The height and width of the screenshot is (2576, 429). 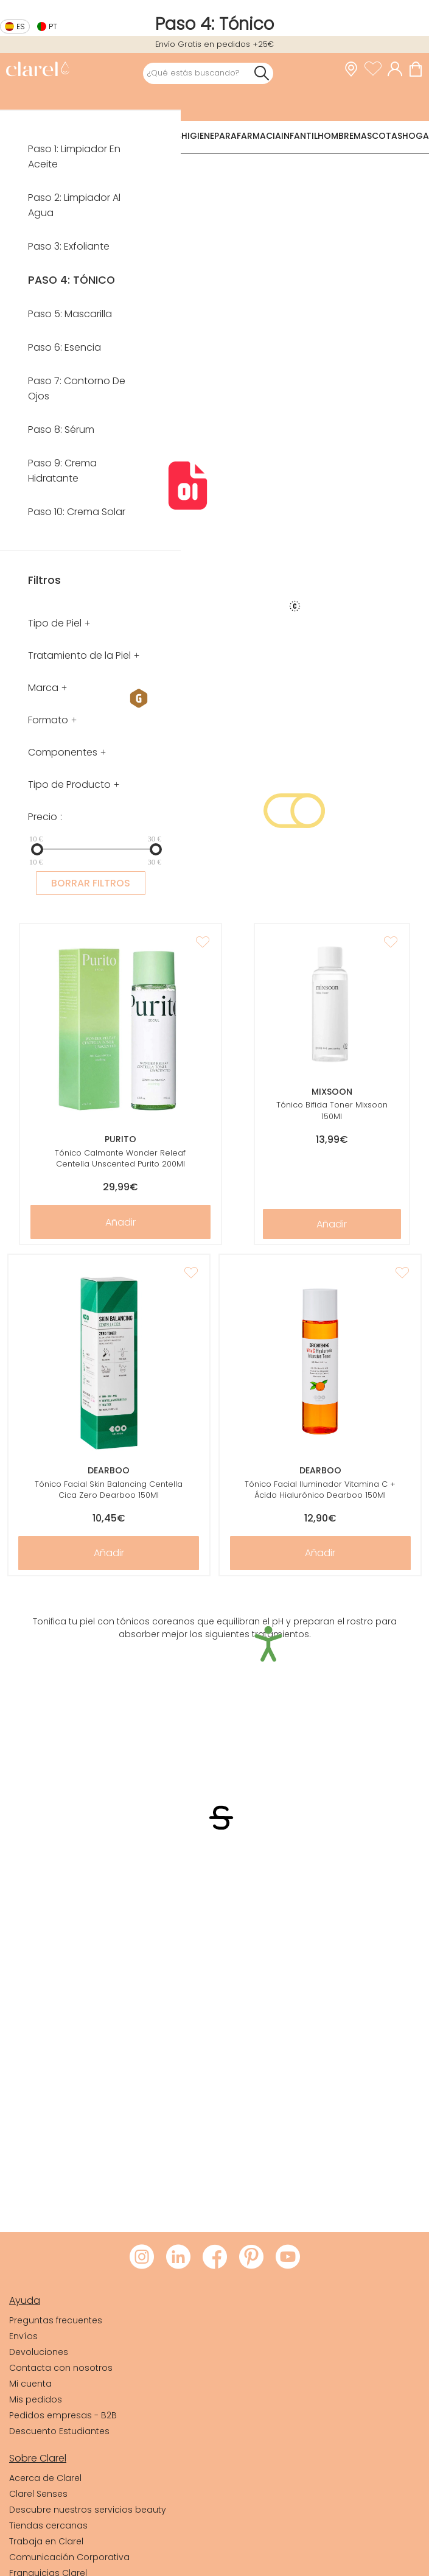 I want to click on apply strikethrough formatting to selected text, so click(x=221, y=1817).